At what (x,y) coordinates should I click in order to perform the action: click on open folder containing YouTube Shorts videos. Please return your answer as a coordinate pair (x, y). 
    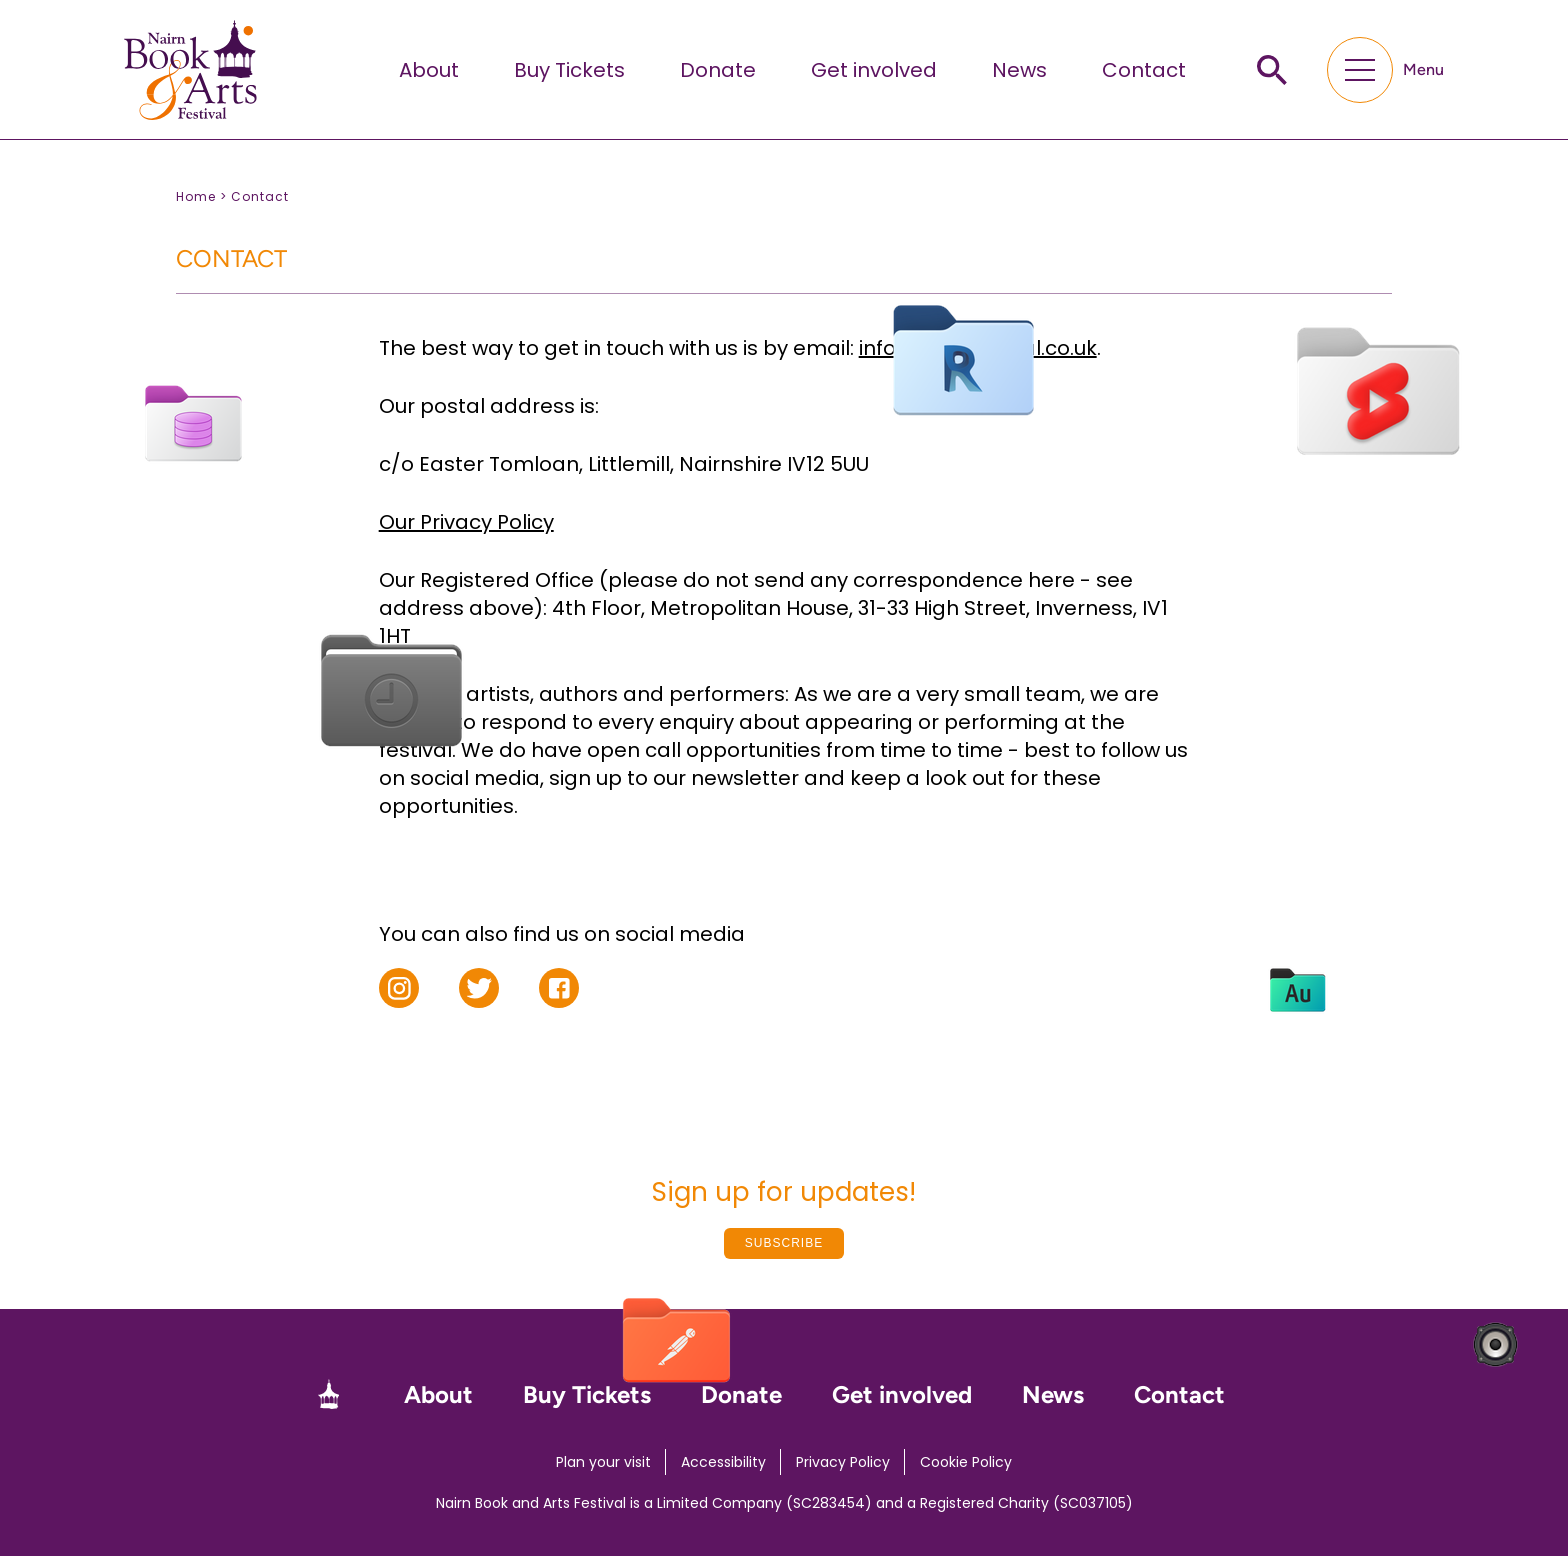
    Looking at the image, I should click on (1377, 395).